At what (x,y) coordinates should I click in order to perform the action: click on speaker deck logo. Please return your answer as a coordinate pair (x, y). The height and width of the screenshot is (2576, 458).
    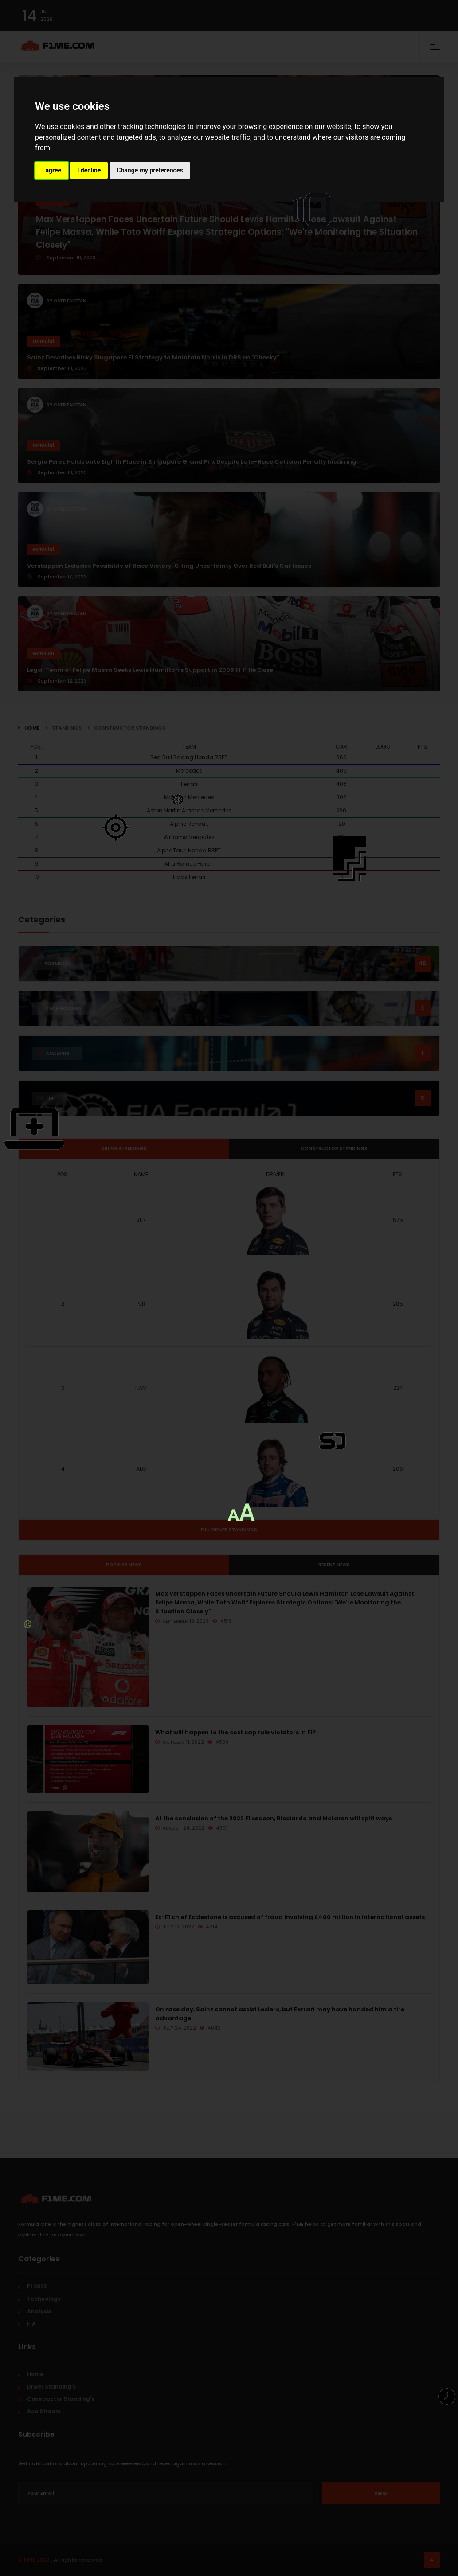
    Looking at the image, I should click on (333, 1441).